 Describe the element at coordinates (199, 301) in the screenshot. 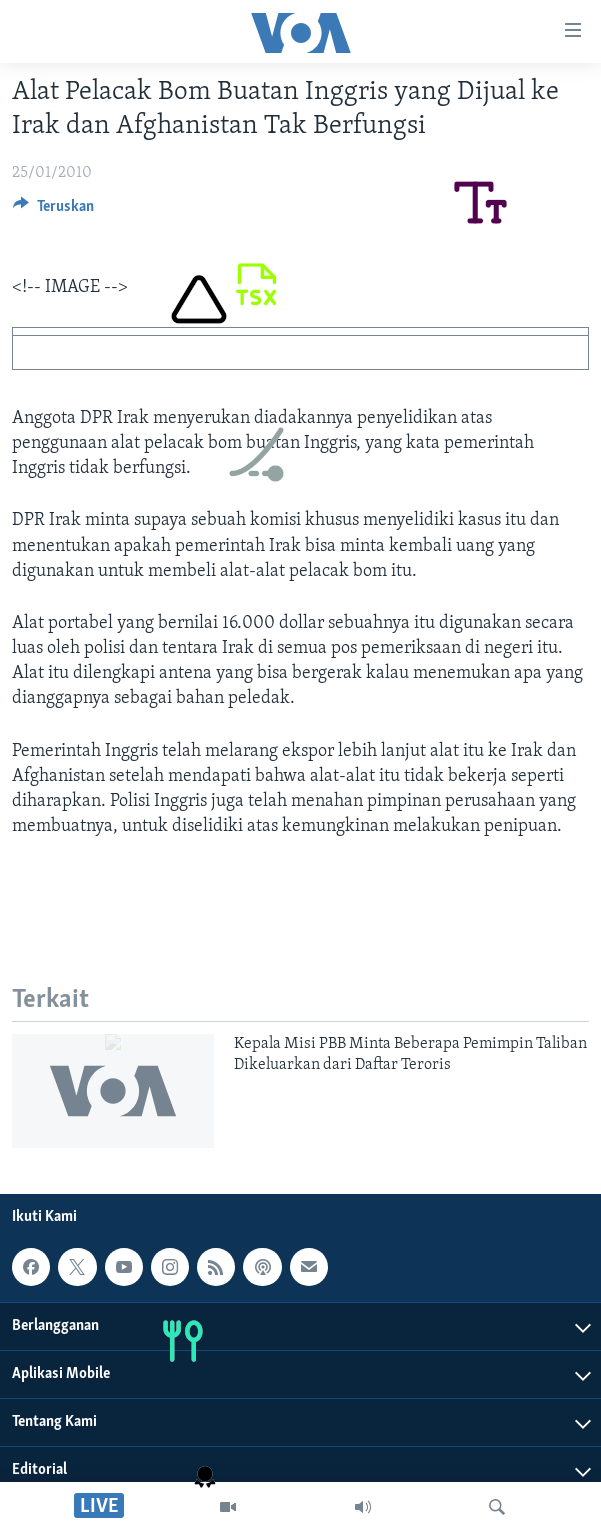

I see `warning or alert indicator` at that location.